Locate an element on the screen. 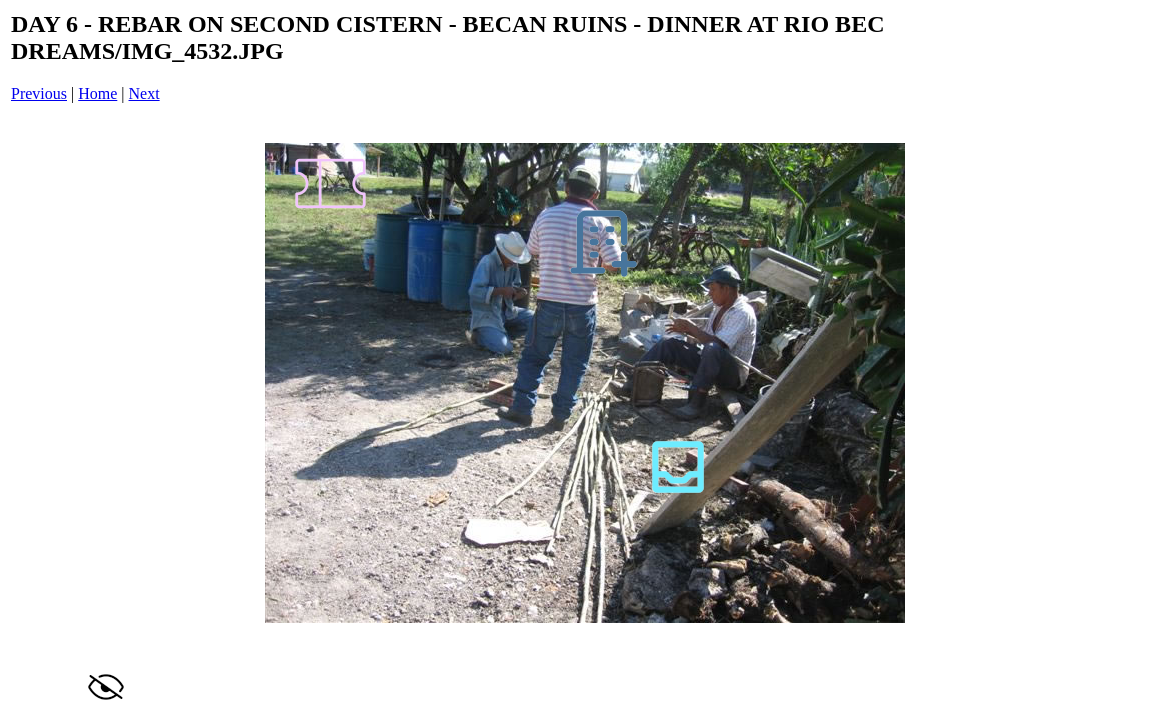 This screenshot has width=1170, height=720. view your tickets or passes is located at coordinates (330, 183).